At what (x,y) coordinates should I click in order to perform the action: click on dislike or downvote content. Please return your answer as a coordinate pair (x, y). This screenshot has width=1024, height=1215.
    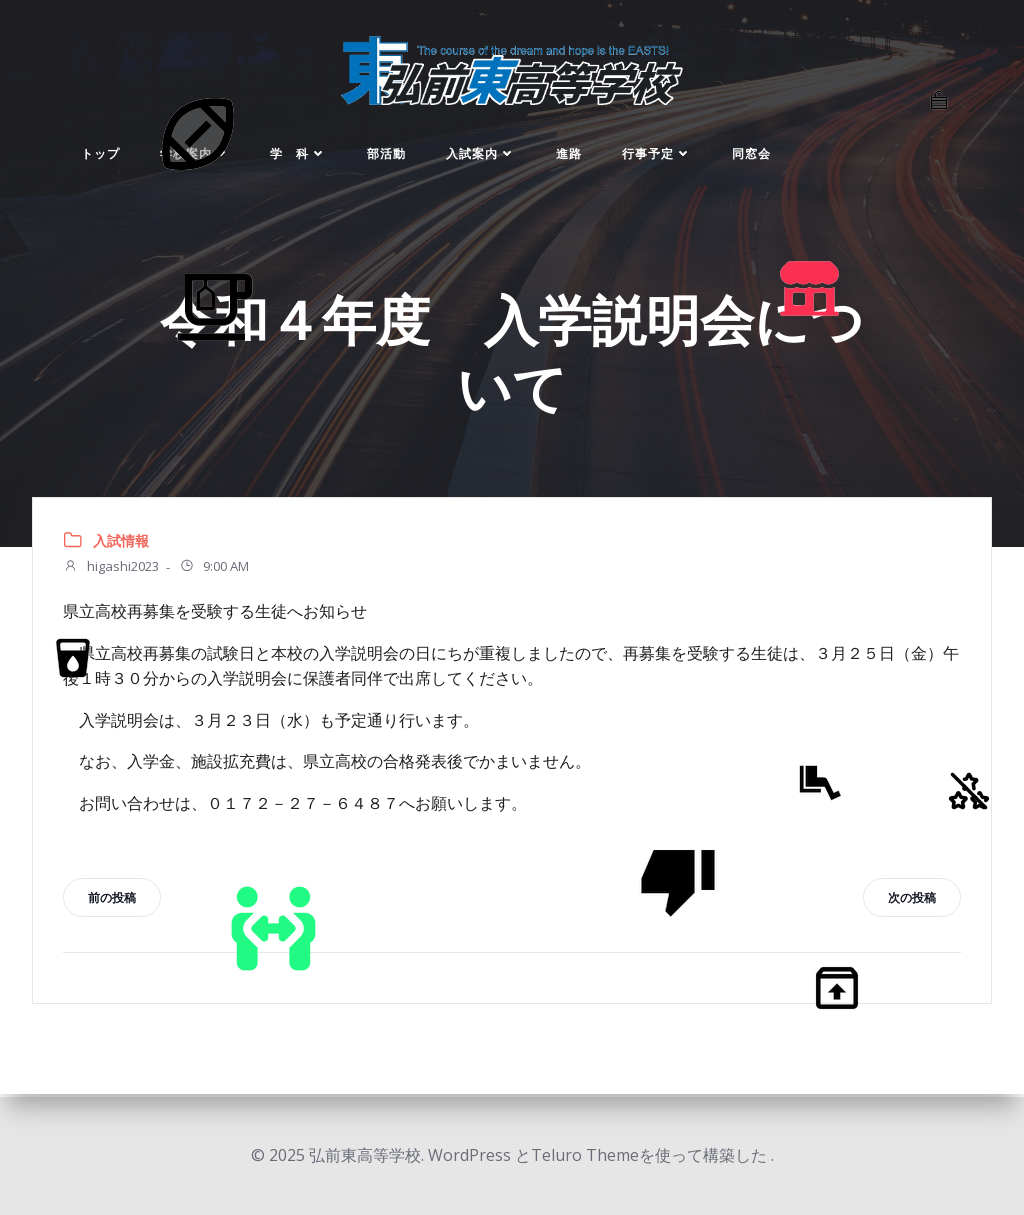
    Looking at the image, I should click on (678, 880).